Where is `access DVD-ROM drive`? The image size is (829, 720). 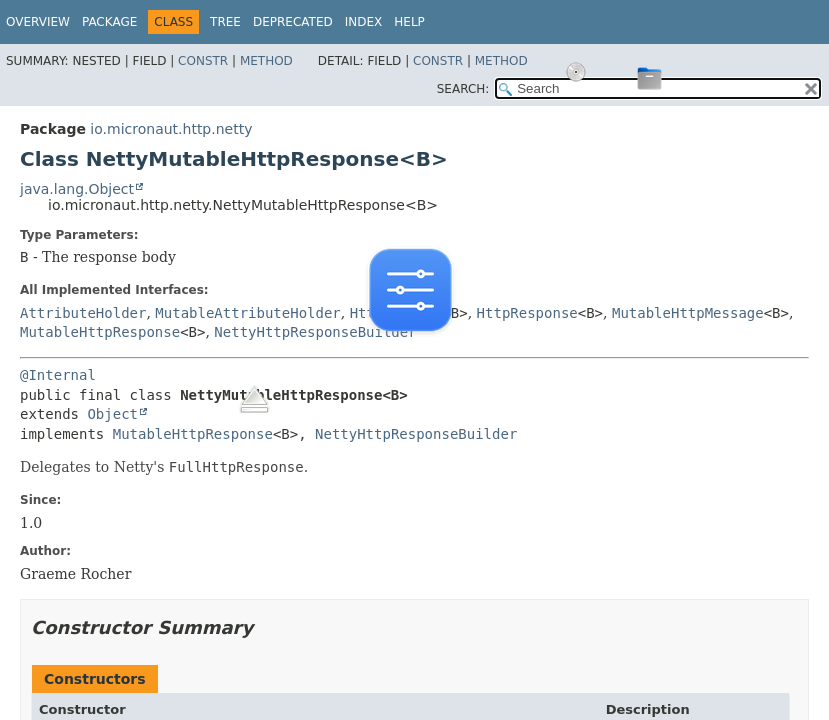
access DVD-ROM drive is located at coordinates (576, 72).